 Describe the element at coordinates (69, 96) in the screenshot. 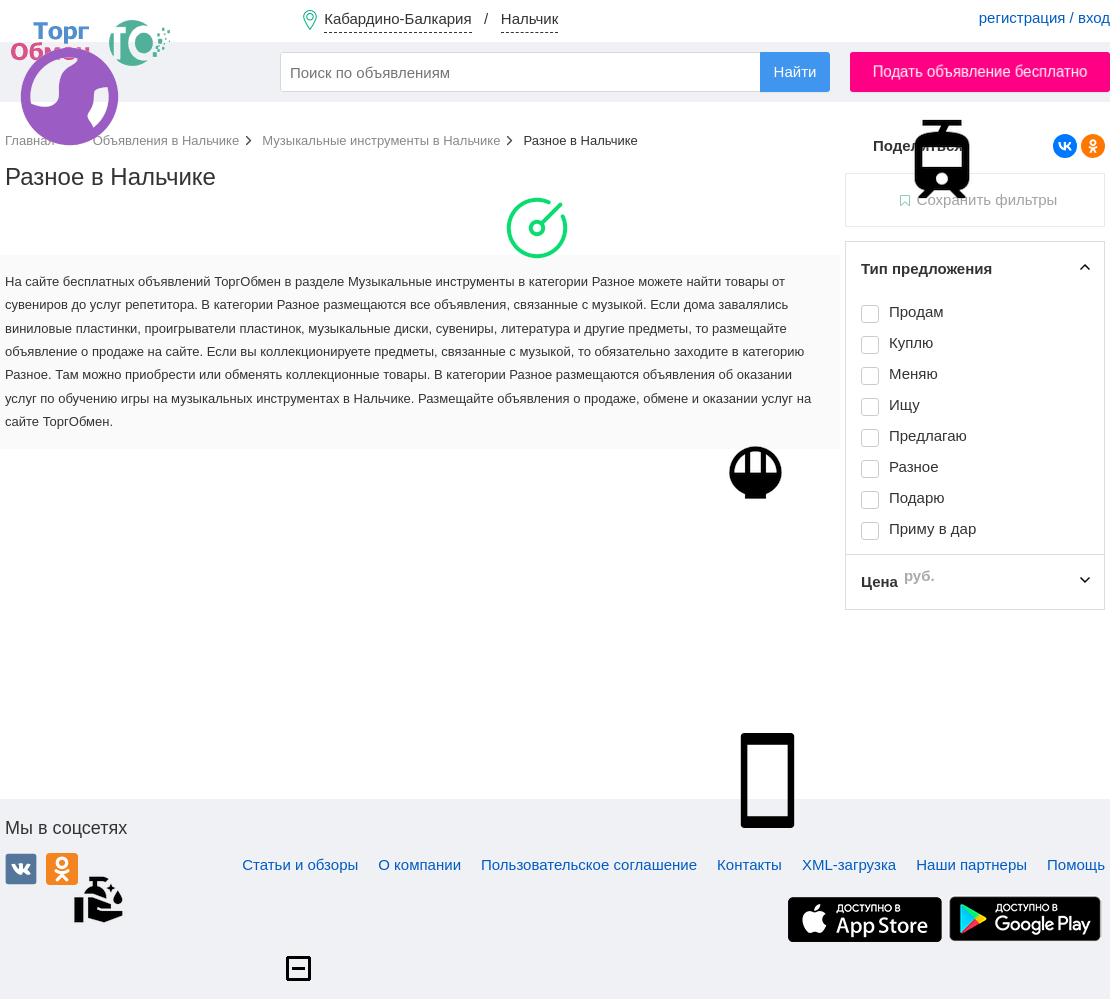

I see `access global or international settings` at that location.